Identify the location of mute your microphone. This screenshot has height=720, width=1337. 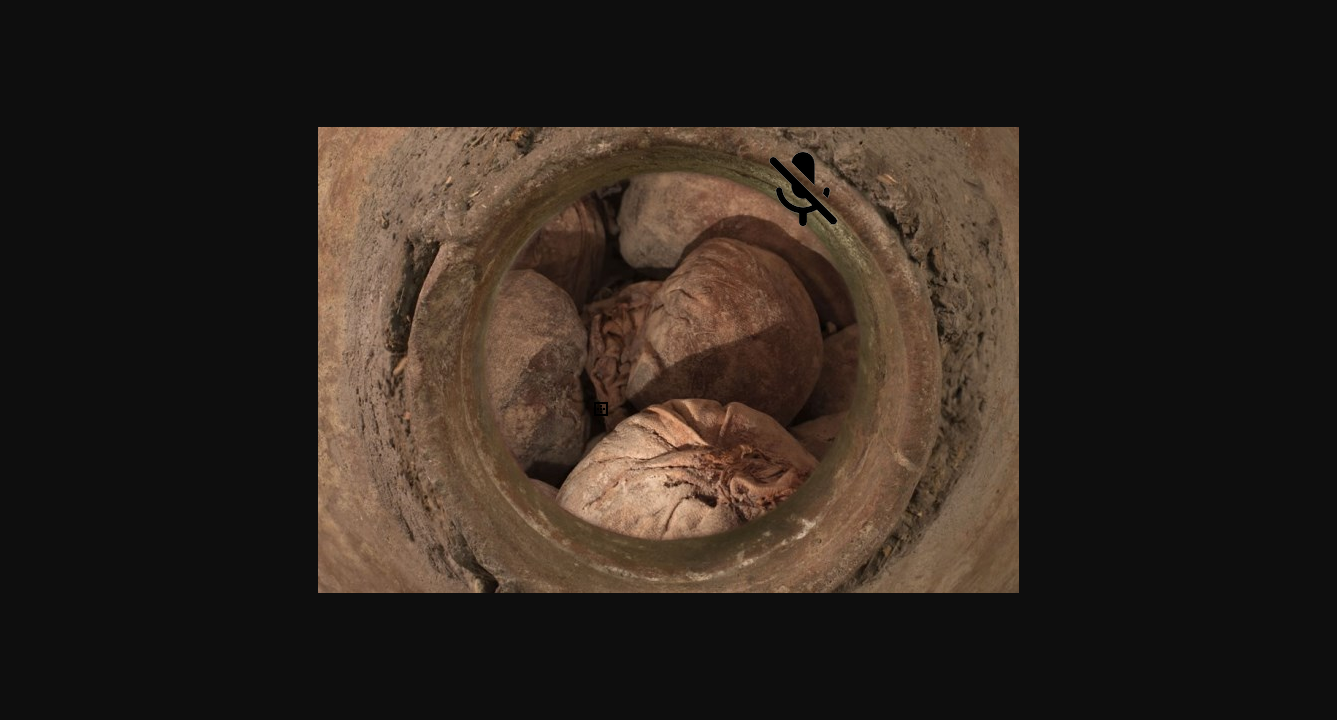
(803, 191).